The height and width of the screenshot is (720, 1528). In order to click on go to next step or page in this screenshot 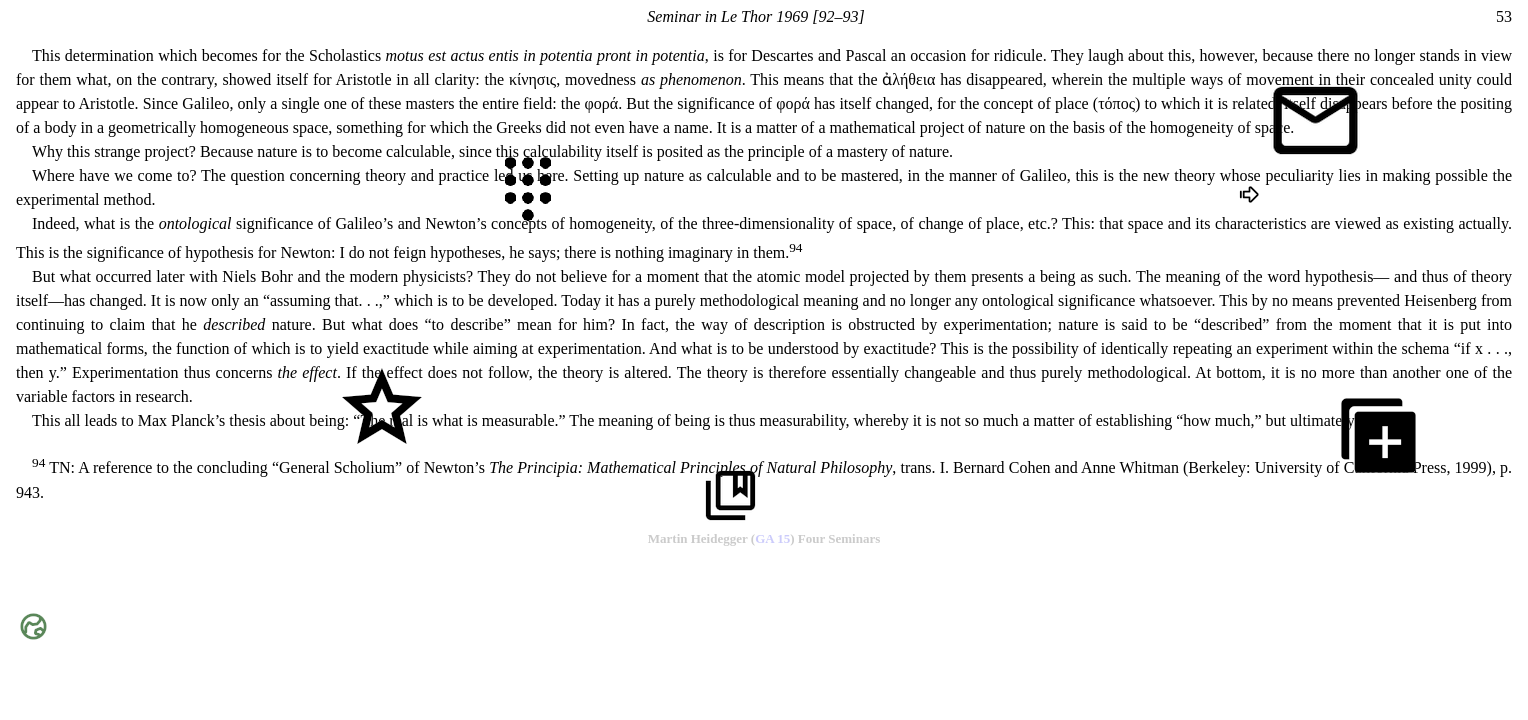, I will do `click(1249, 194)`.